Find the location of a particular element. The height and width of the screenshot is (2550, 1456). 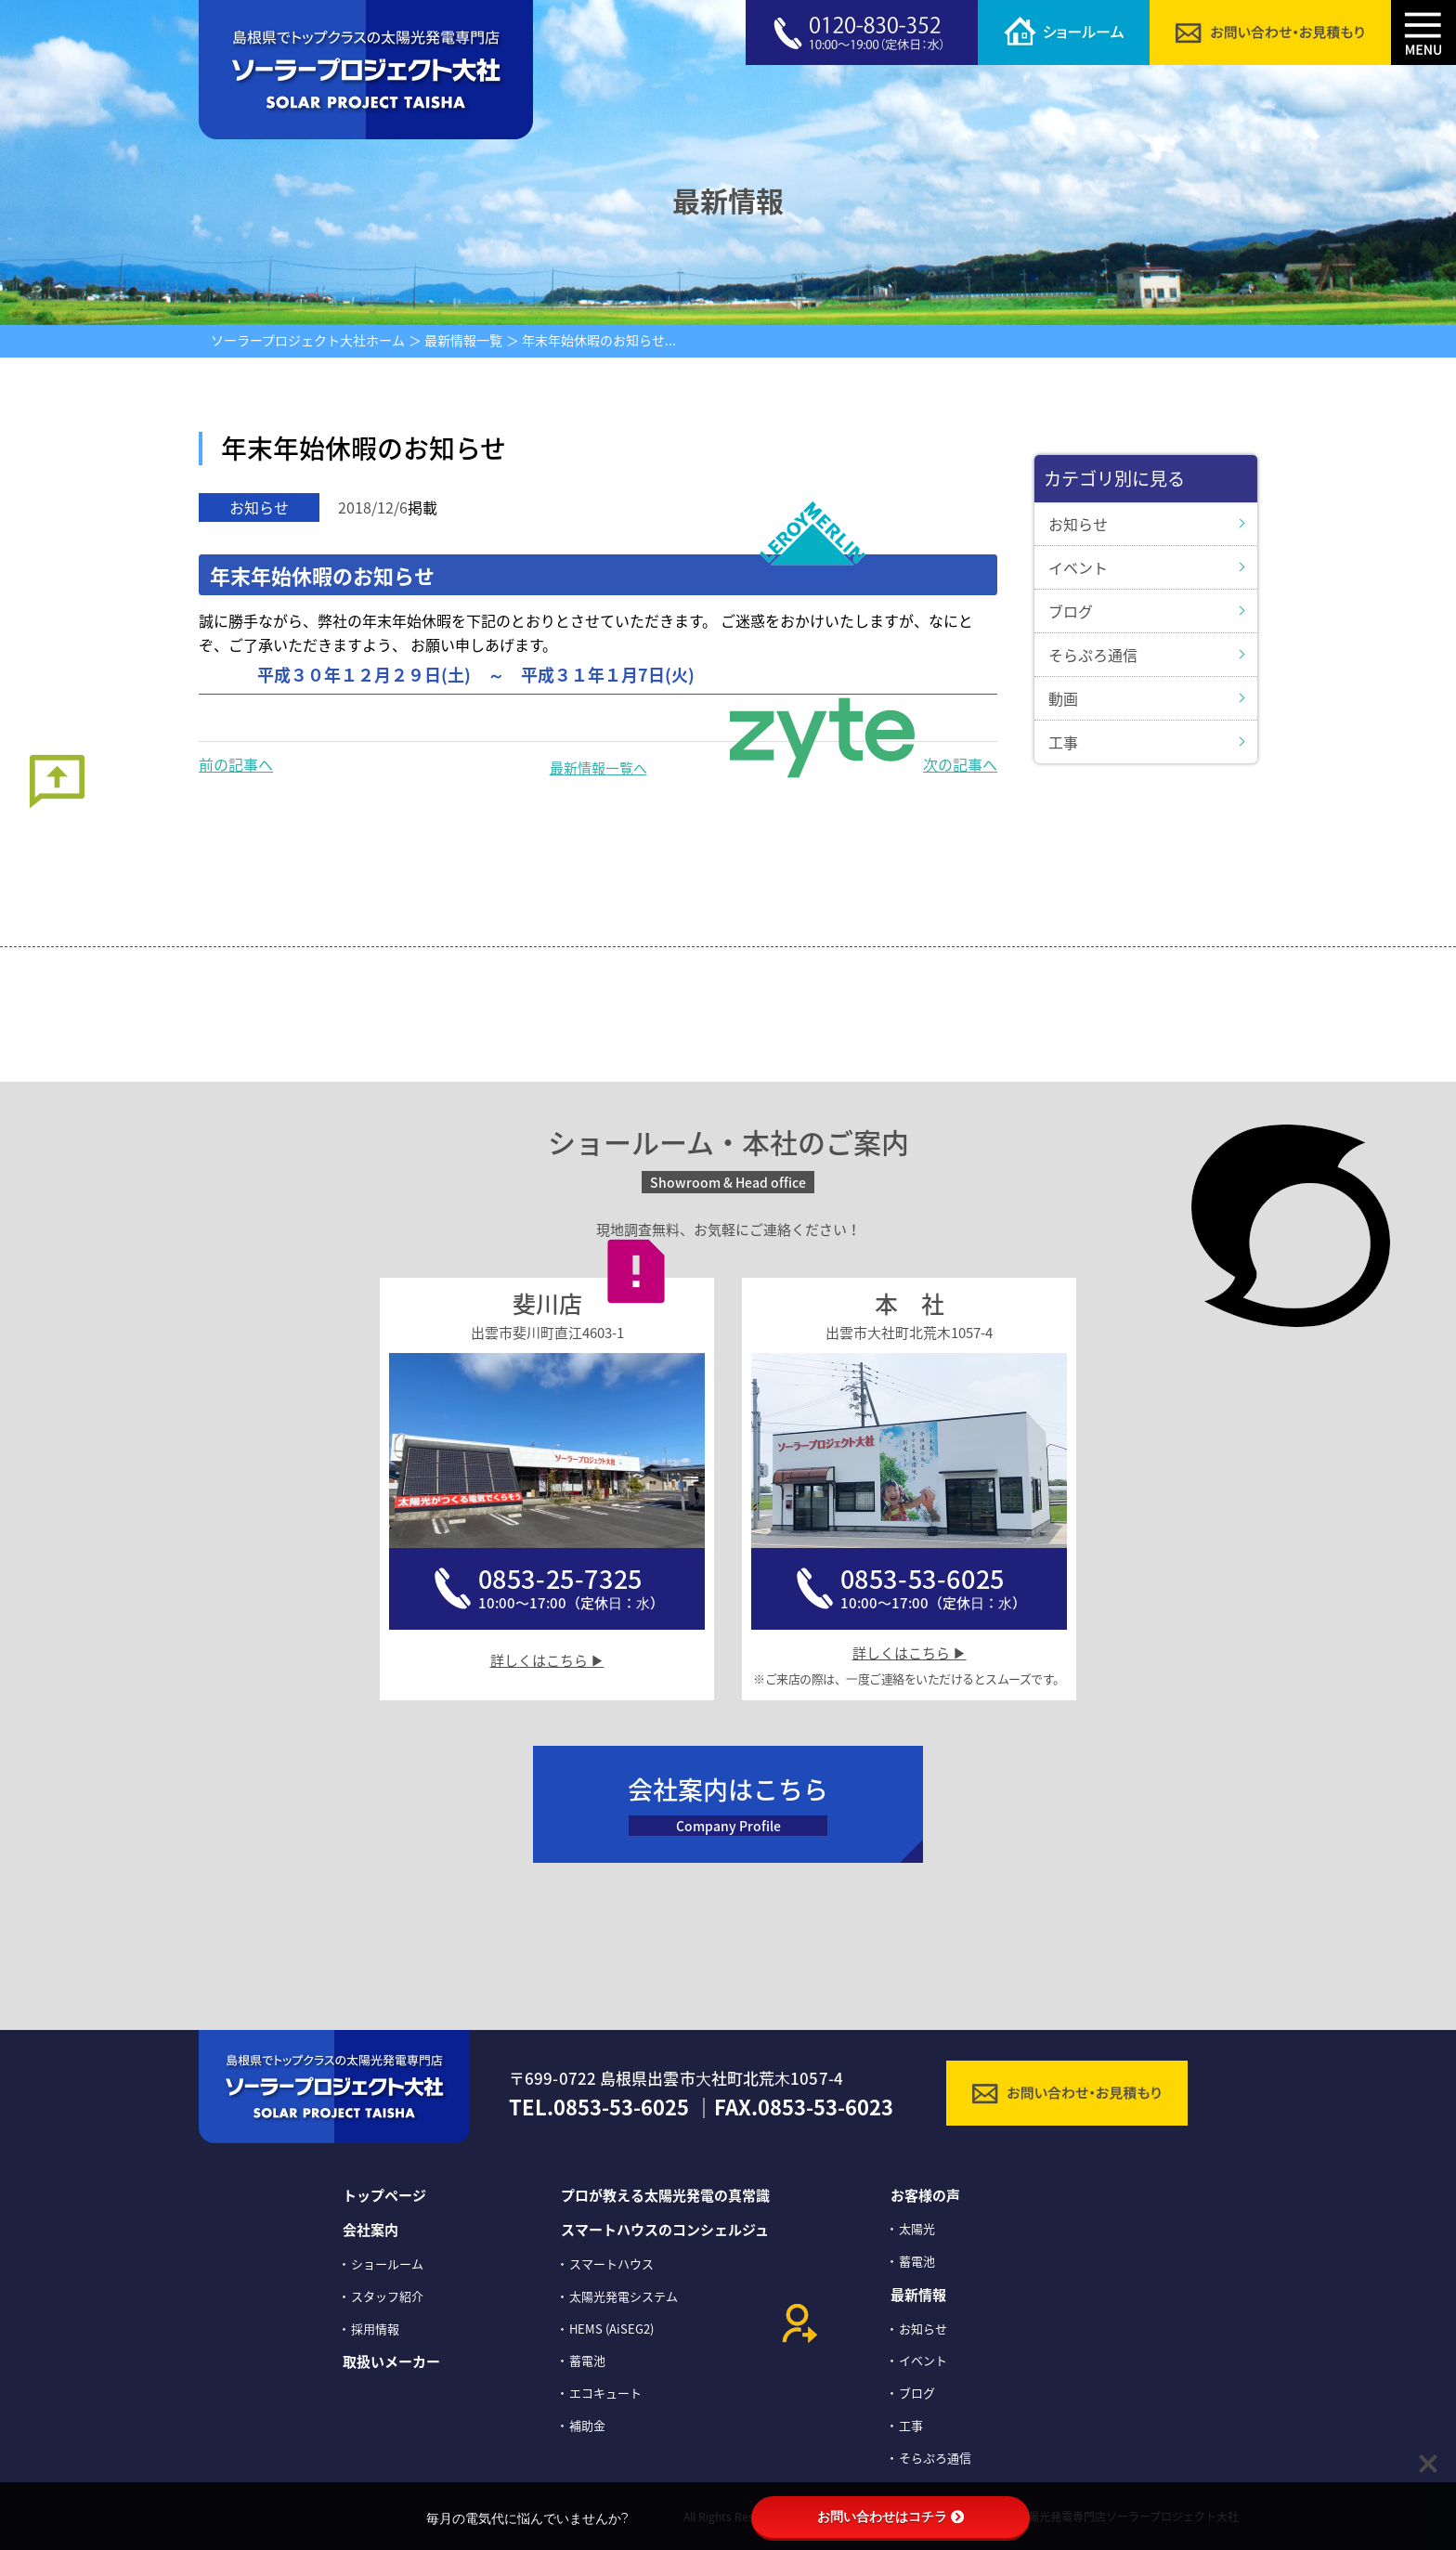

upload a file to the chat is located at coordinates (57, 779).